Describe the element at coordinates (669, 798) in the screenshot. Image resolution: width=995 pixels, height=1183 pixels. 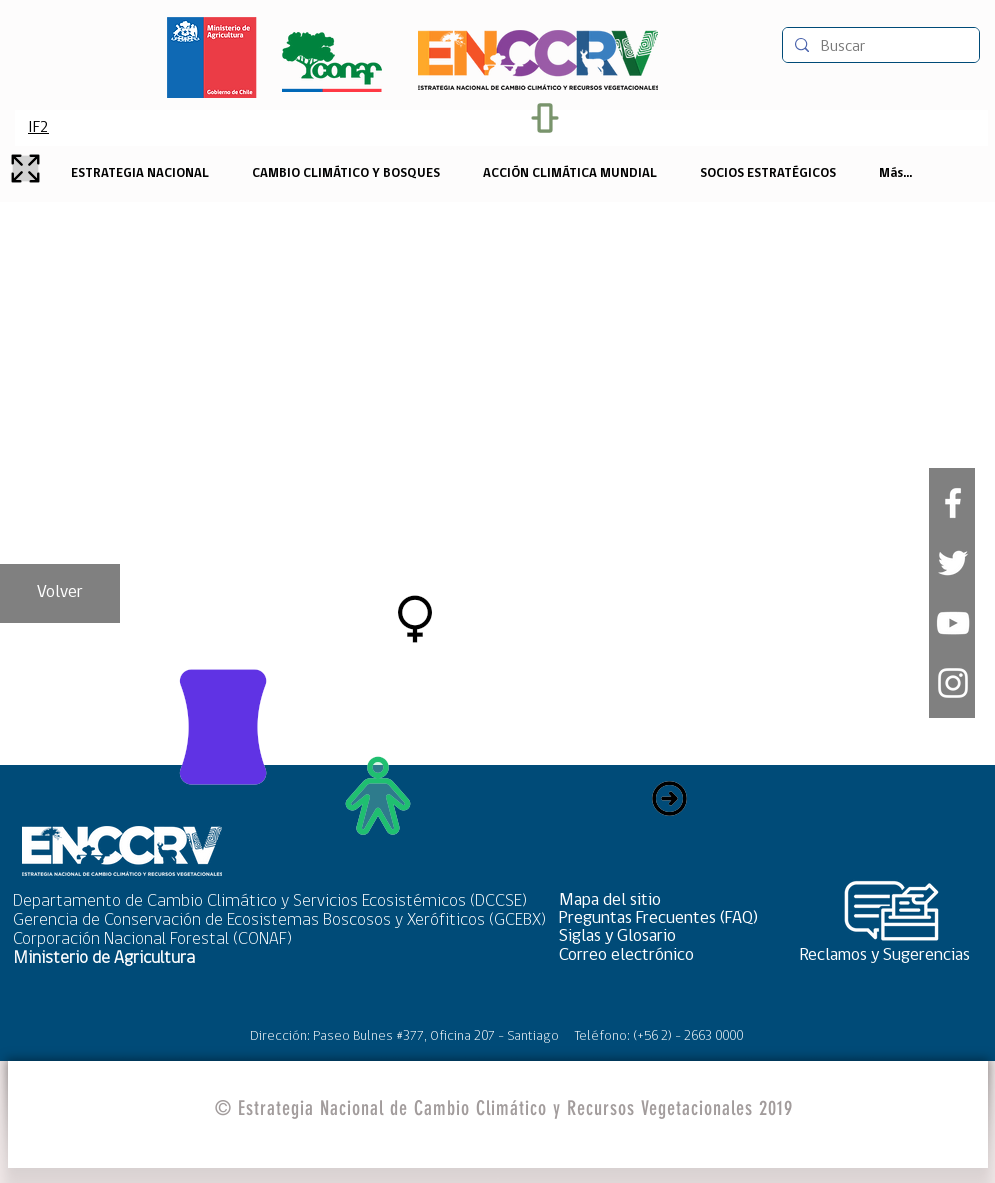
I see `go to next step or screen` at that location.